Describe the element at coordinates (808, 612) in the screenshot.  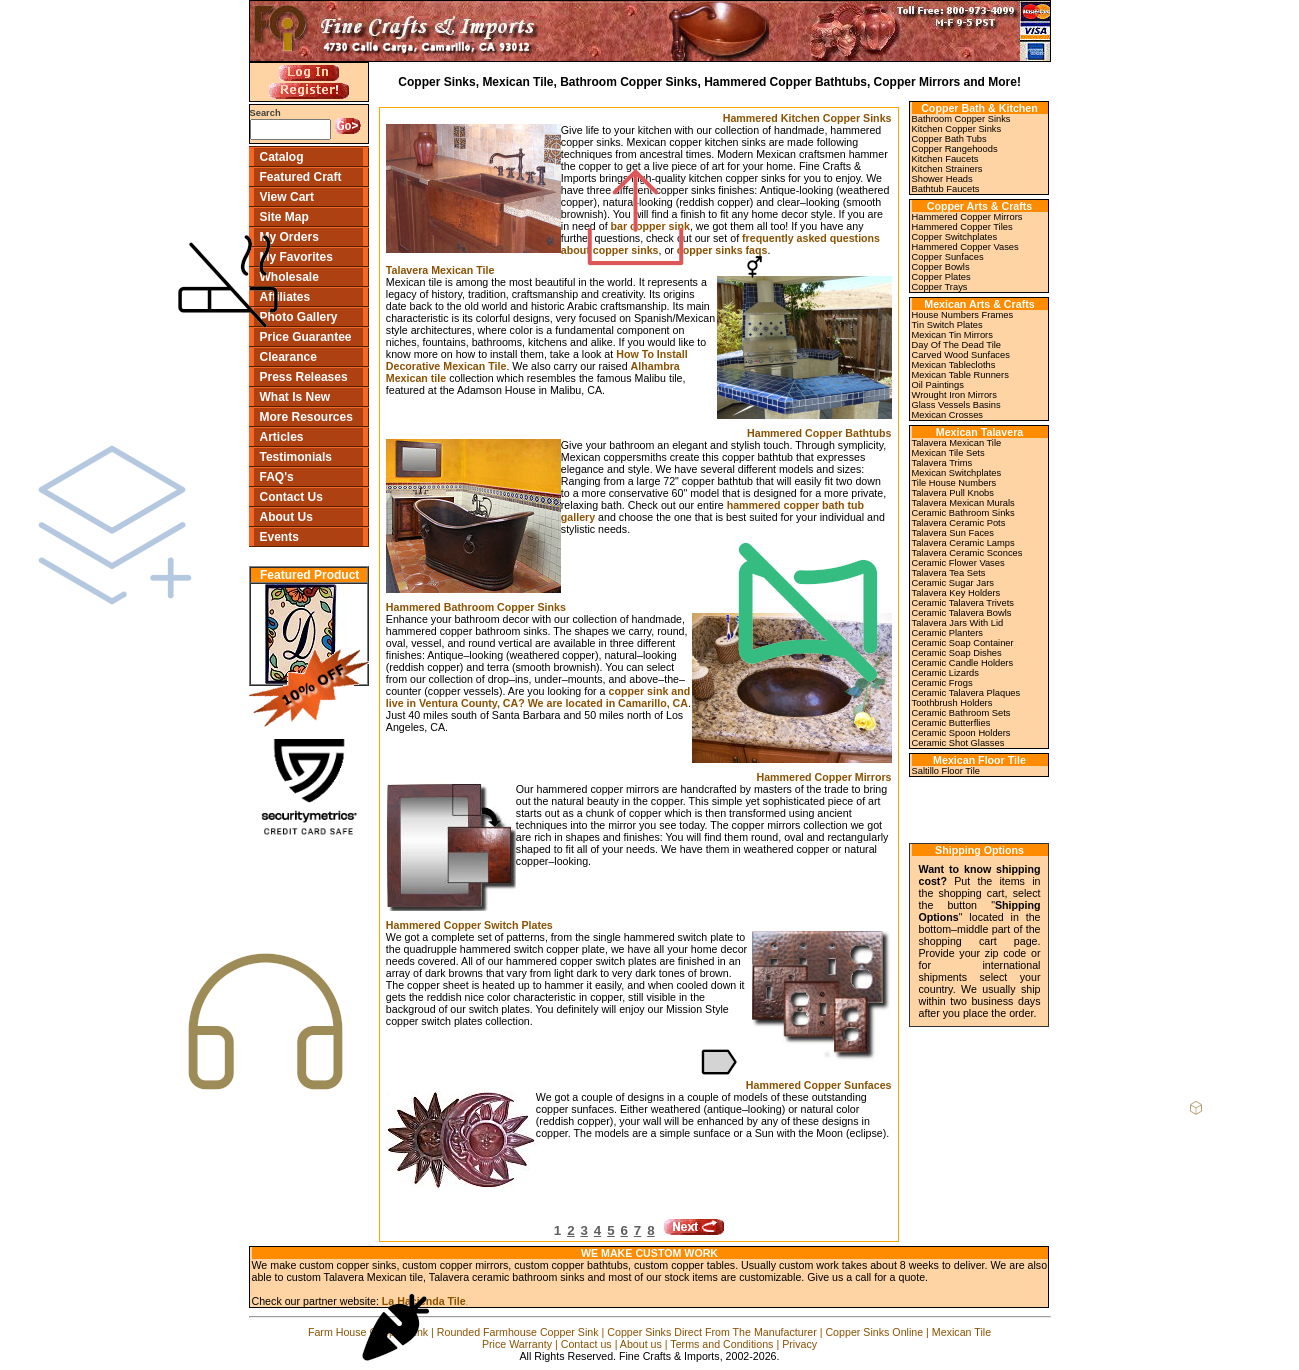
I see `disable horizontal panorama mode` at that location.